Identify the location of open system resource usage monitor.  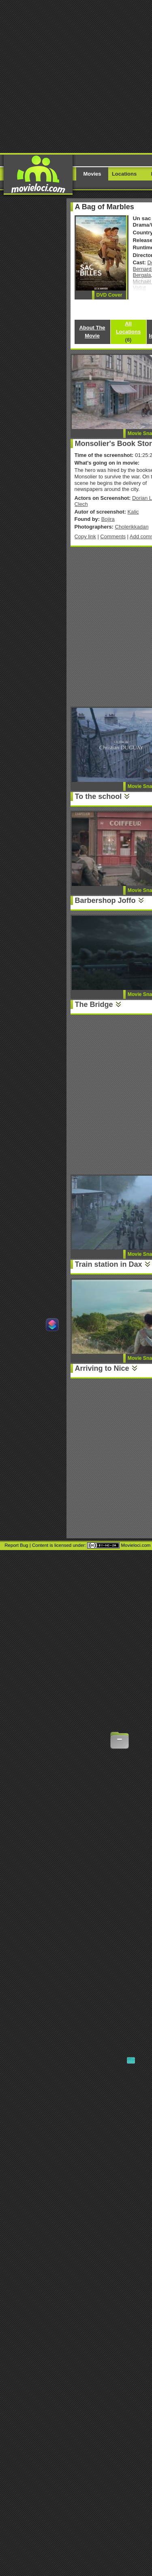
(131, 2060).